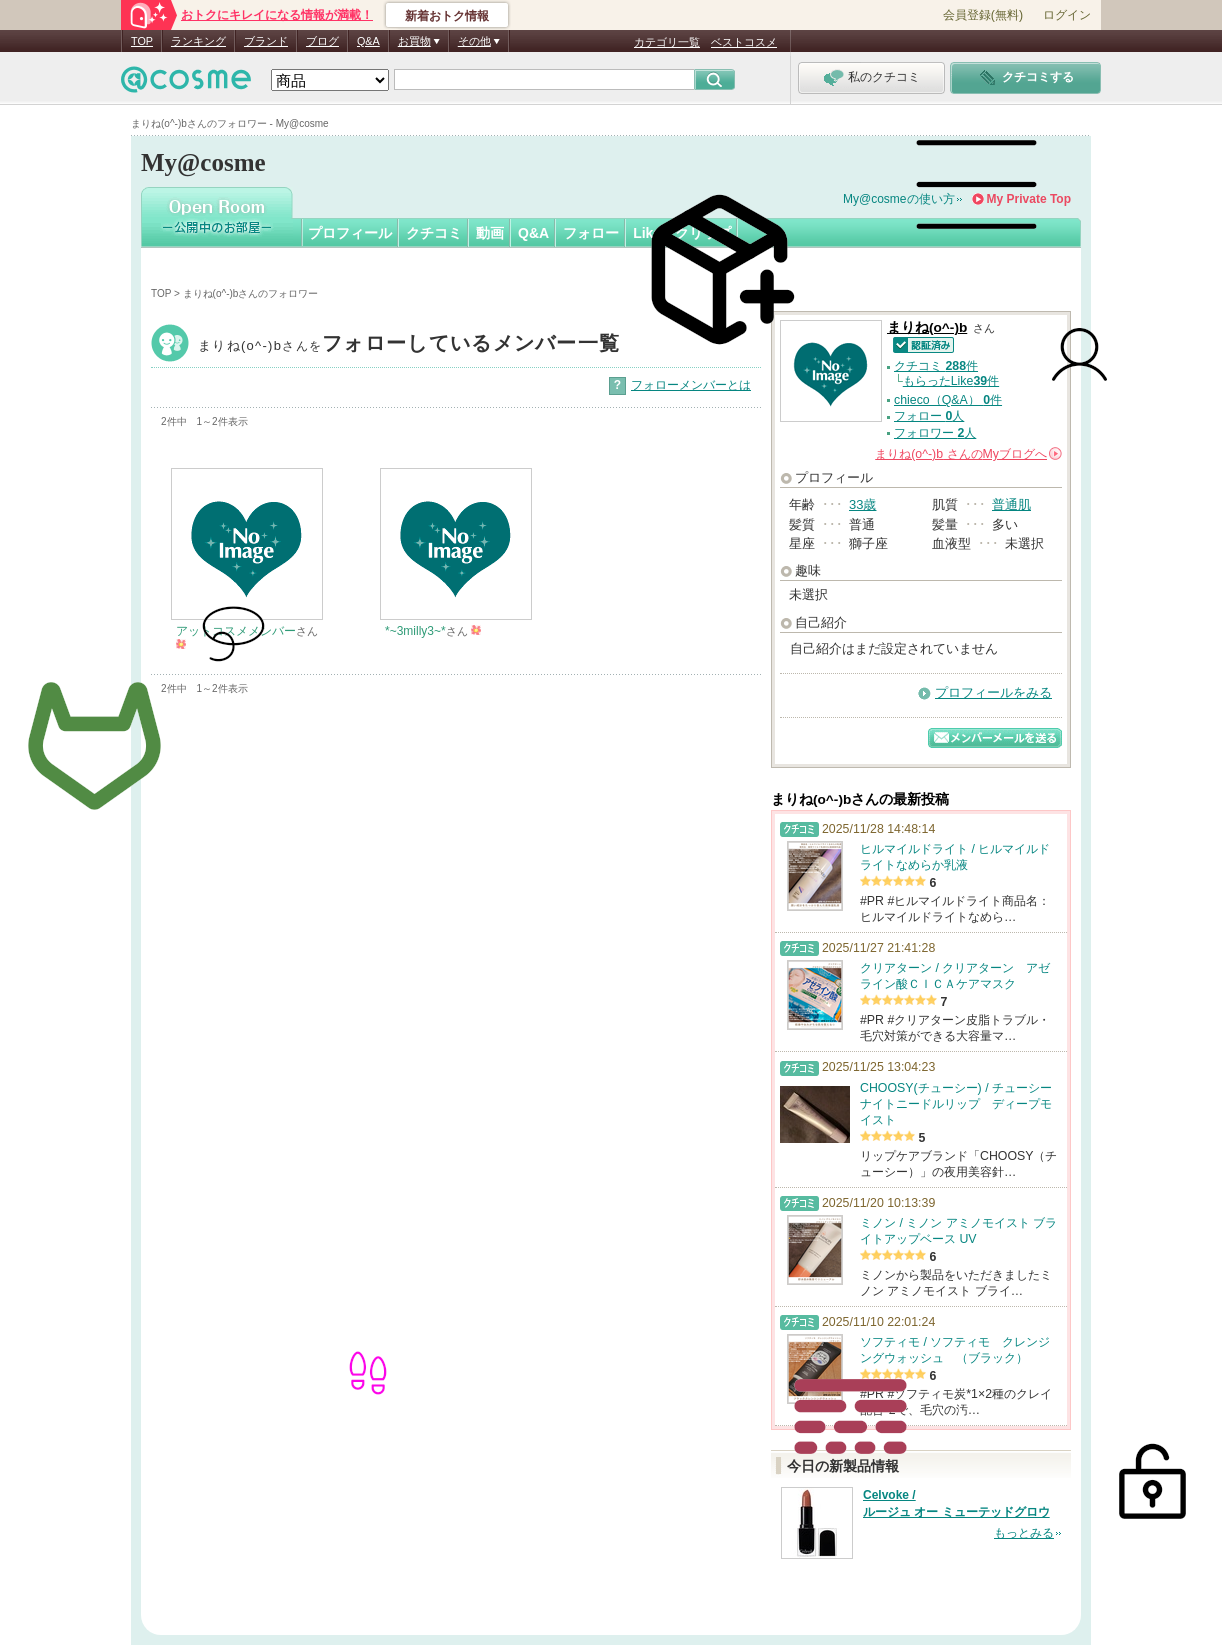  What do you see at coordinates (368, 1373) in the screenshot?
I see `view step count or walking activity` at bounding box center [368, 1373].